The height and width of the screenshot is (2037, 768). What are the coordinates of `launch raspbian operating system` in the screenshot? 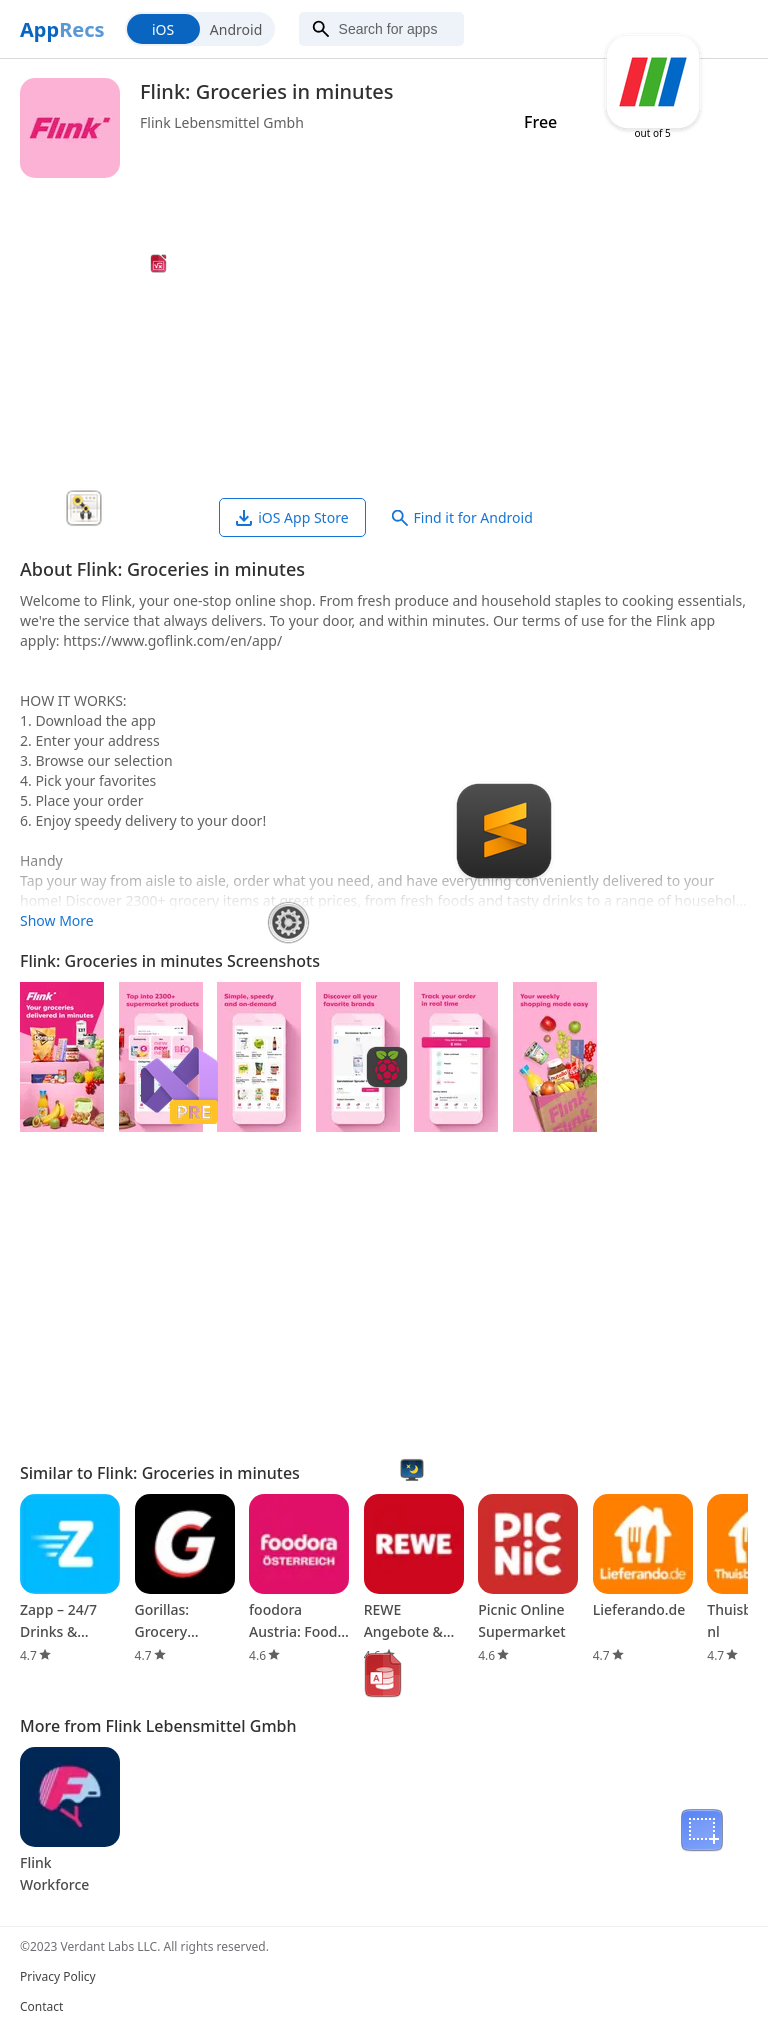 It's located at (387, 1067).